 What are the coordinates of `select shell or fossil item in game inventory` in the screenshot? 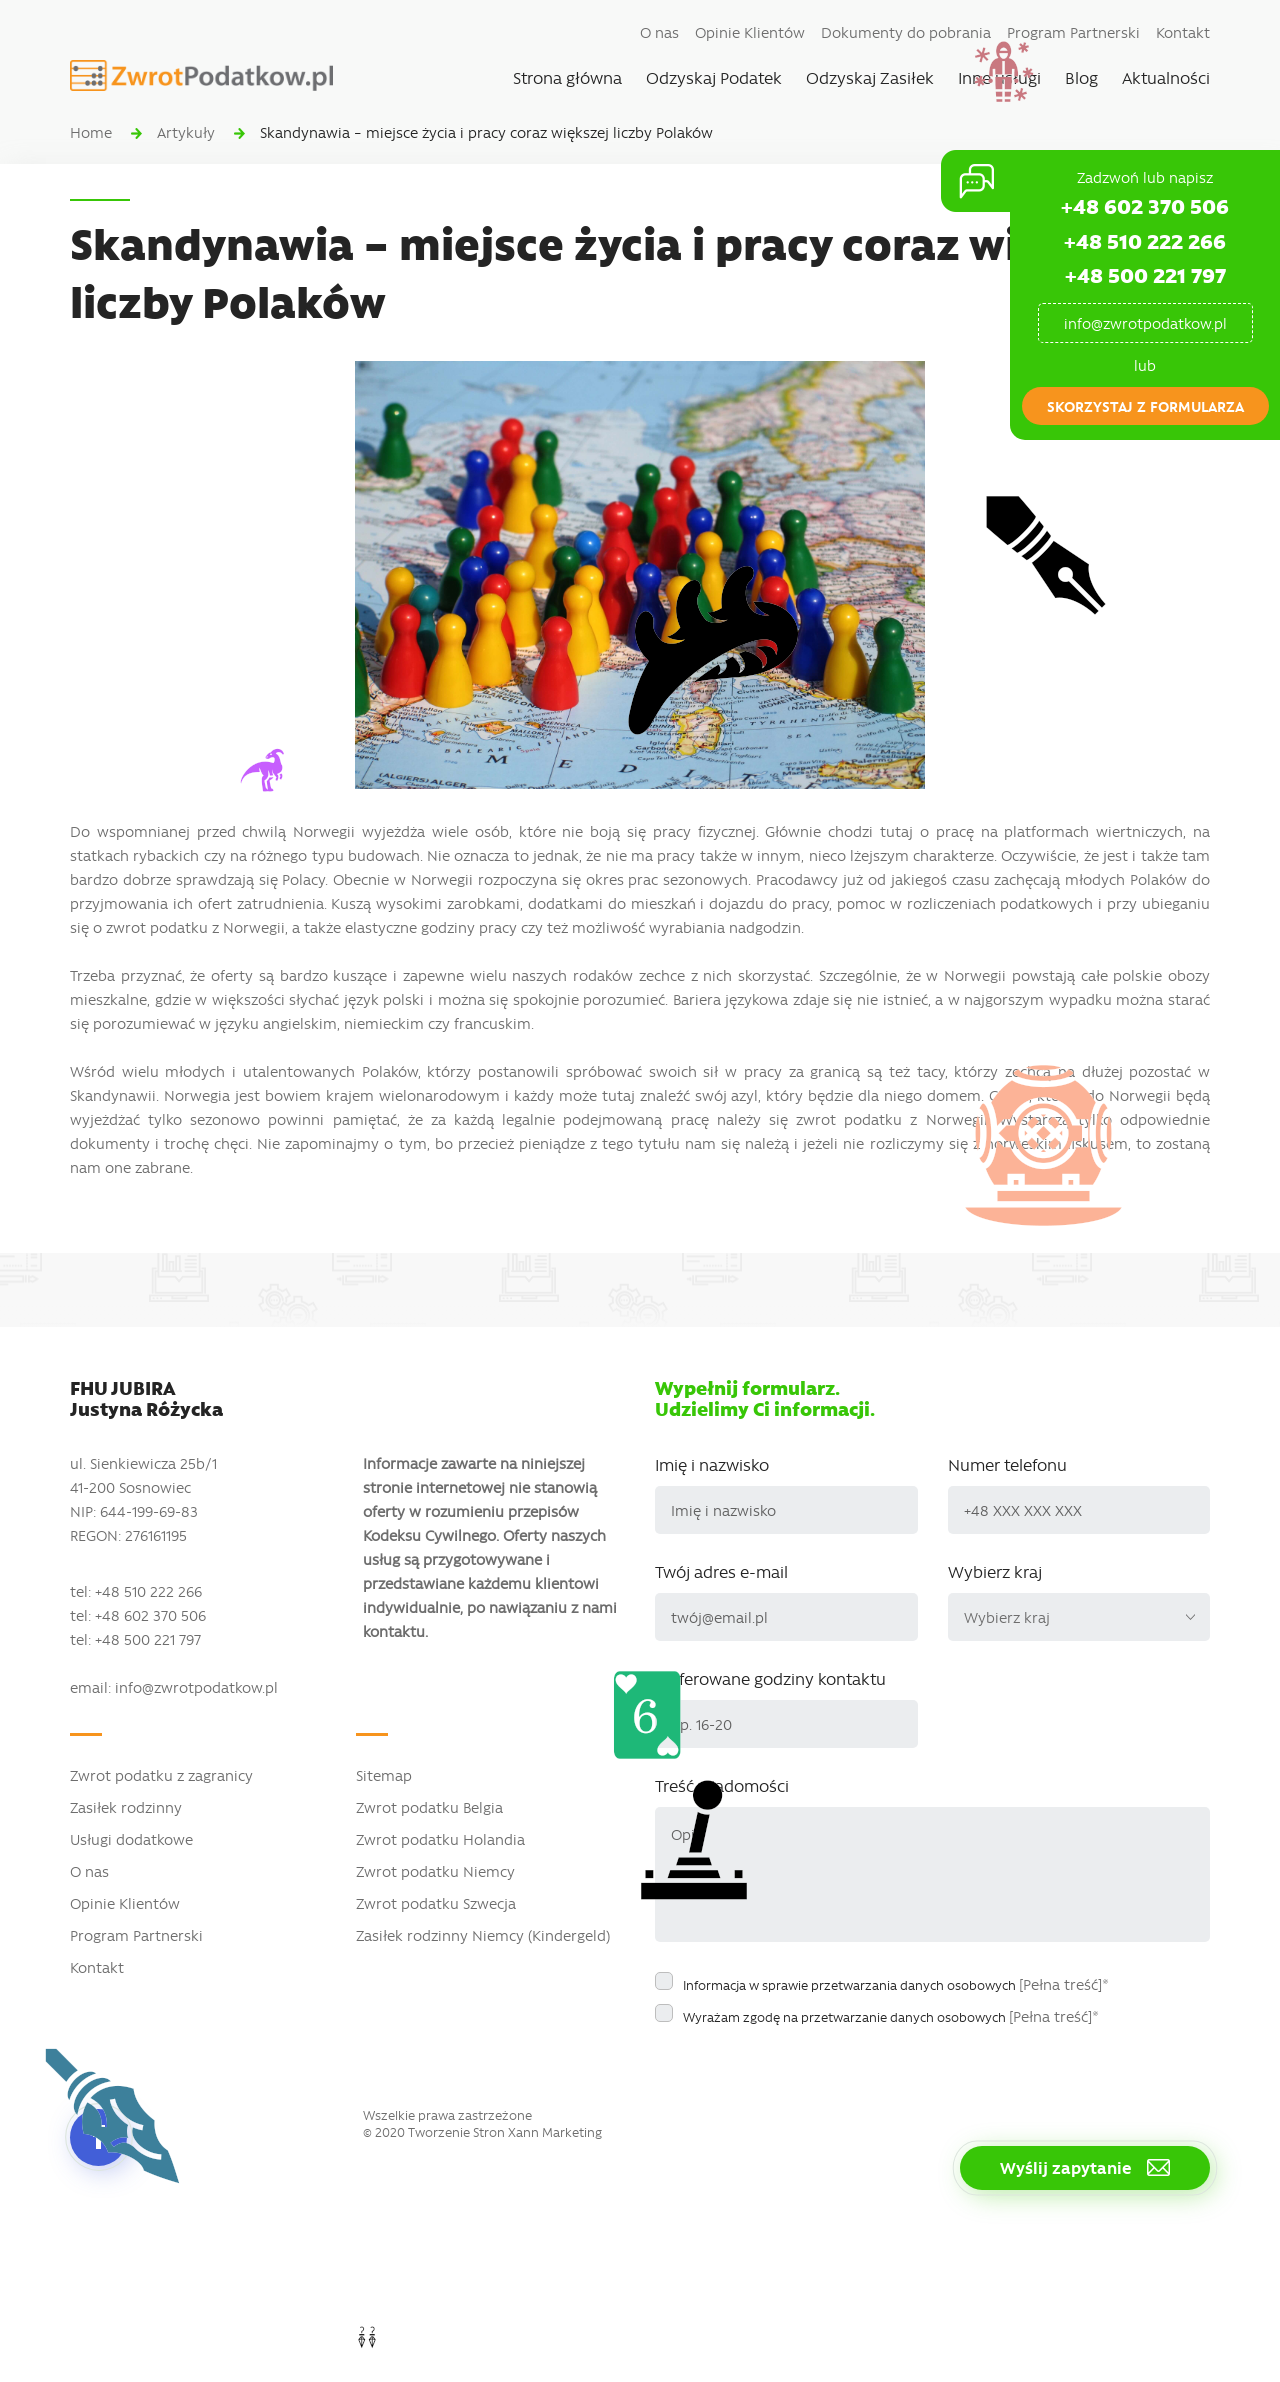 It's located at (713, 650).